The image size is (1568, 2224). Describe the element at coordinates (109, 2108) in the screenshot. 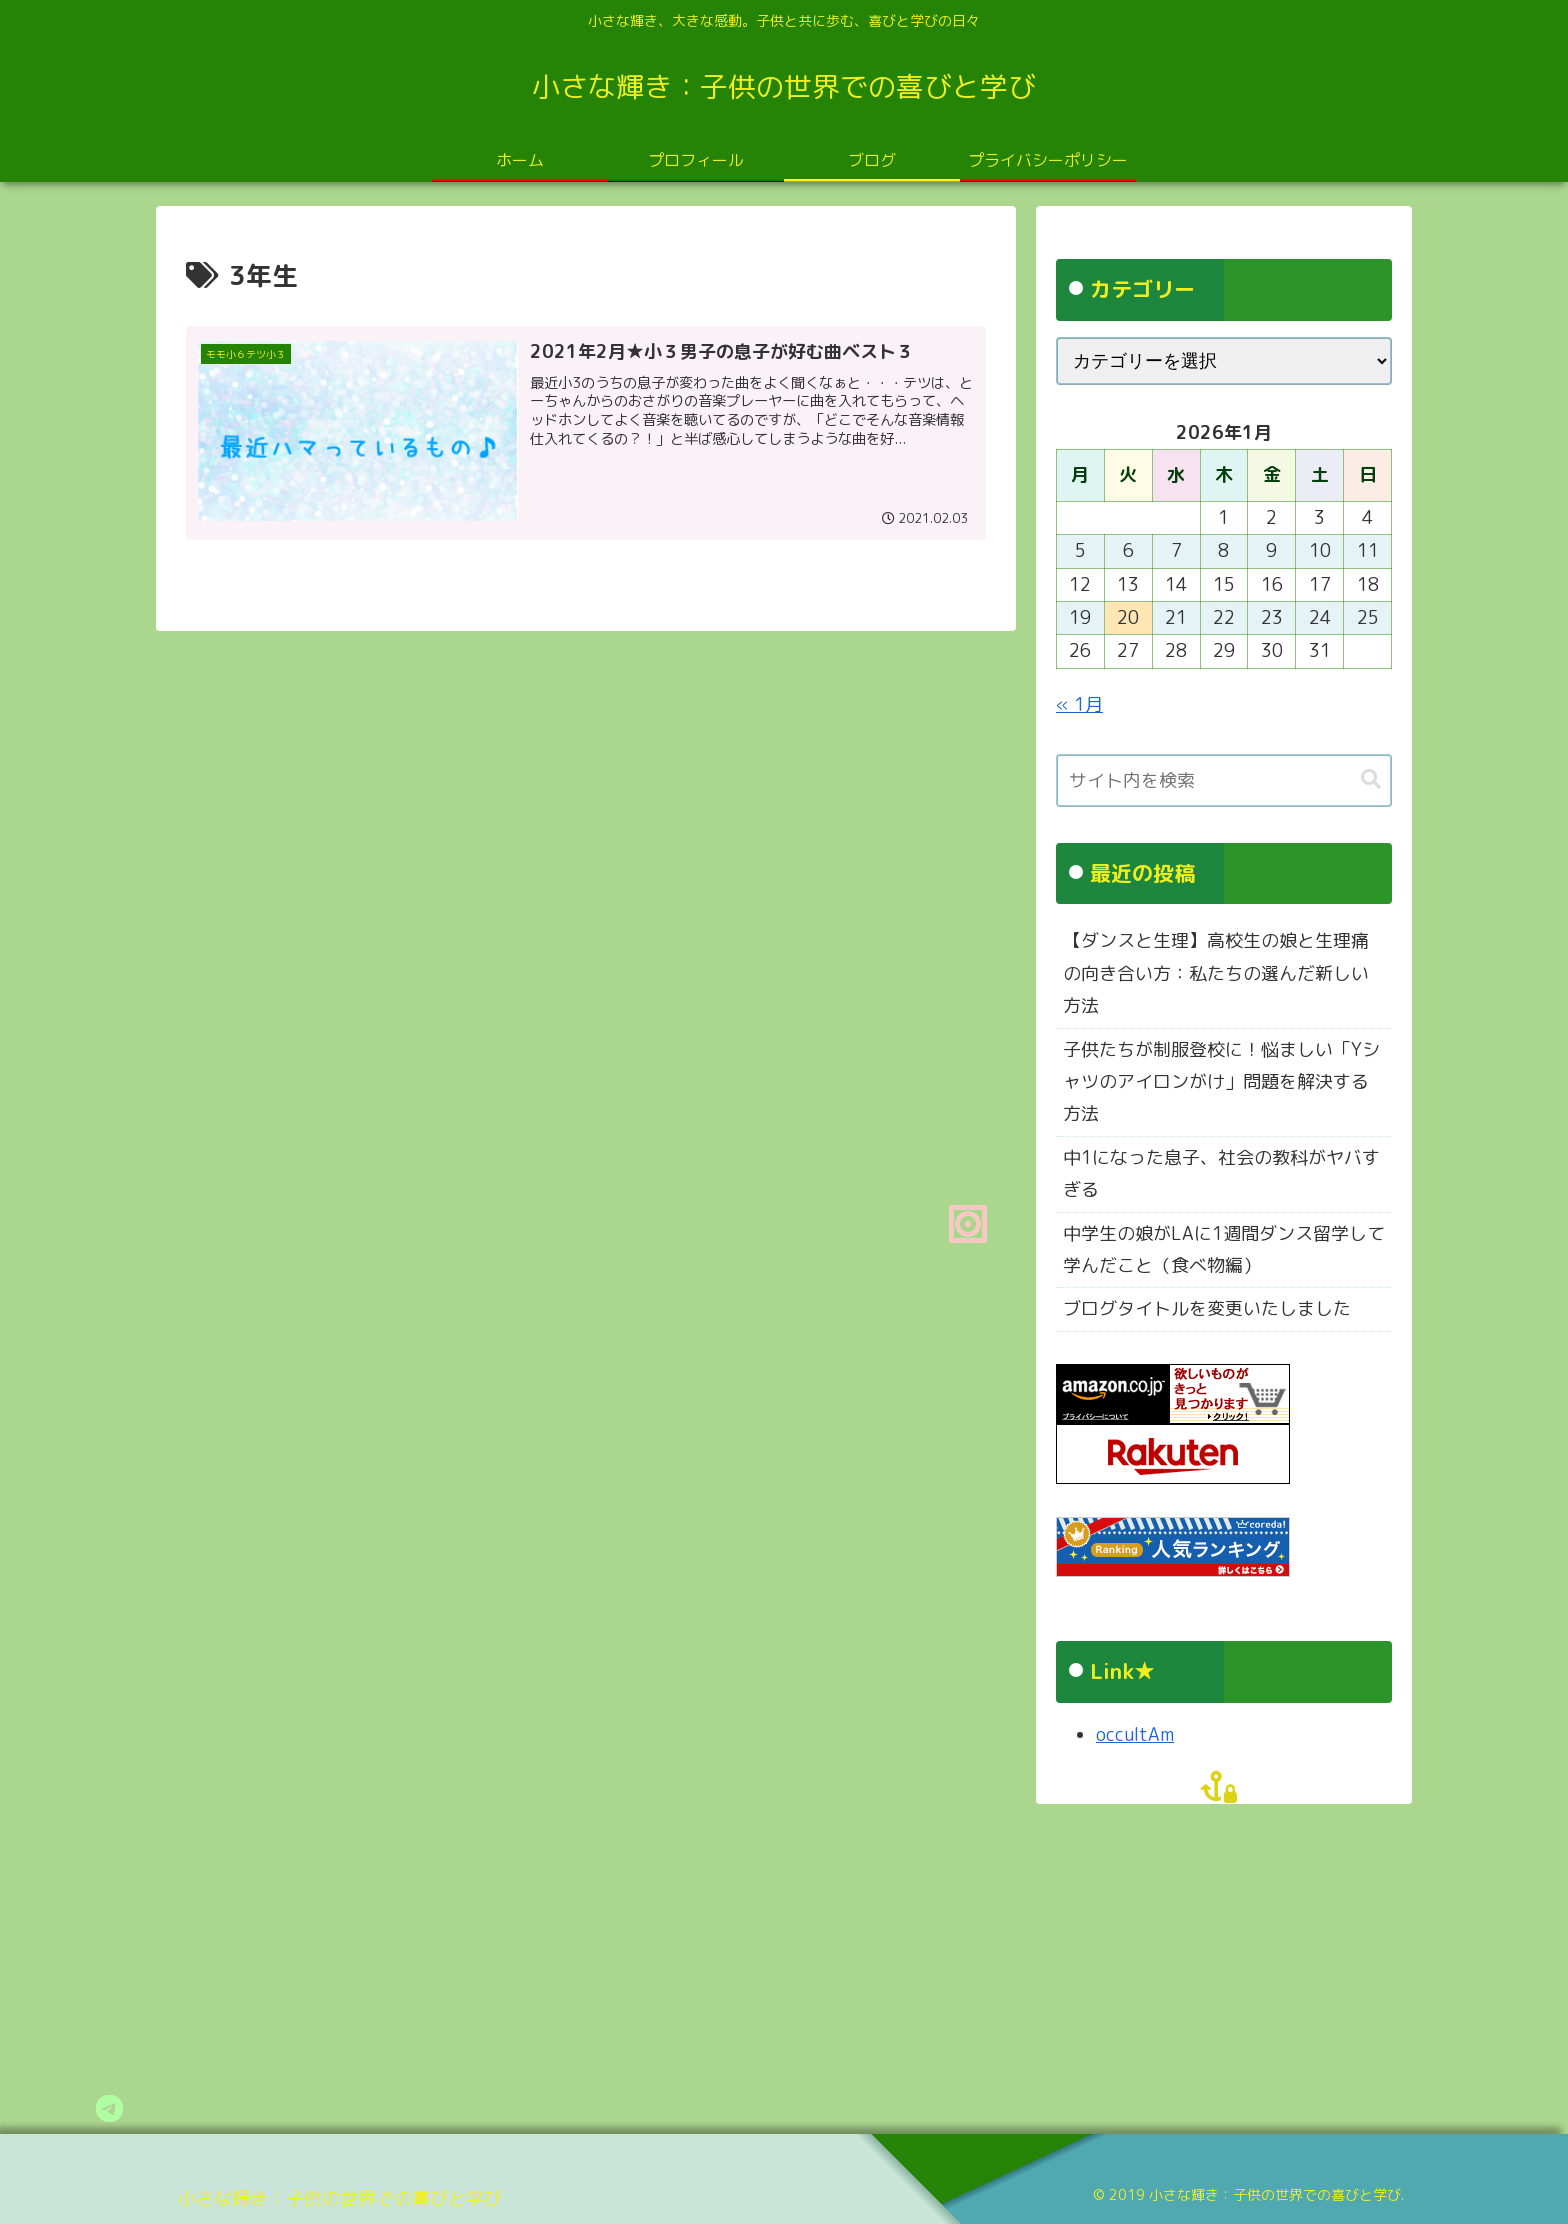

I see `open telegram messaging app` at that location.